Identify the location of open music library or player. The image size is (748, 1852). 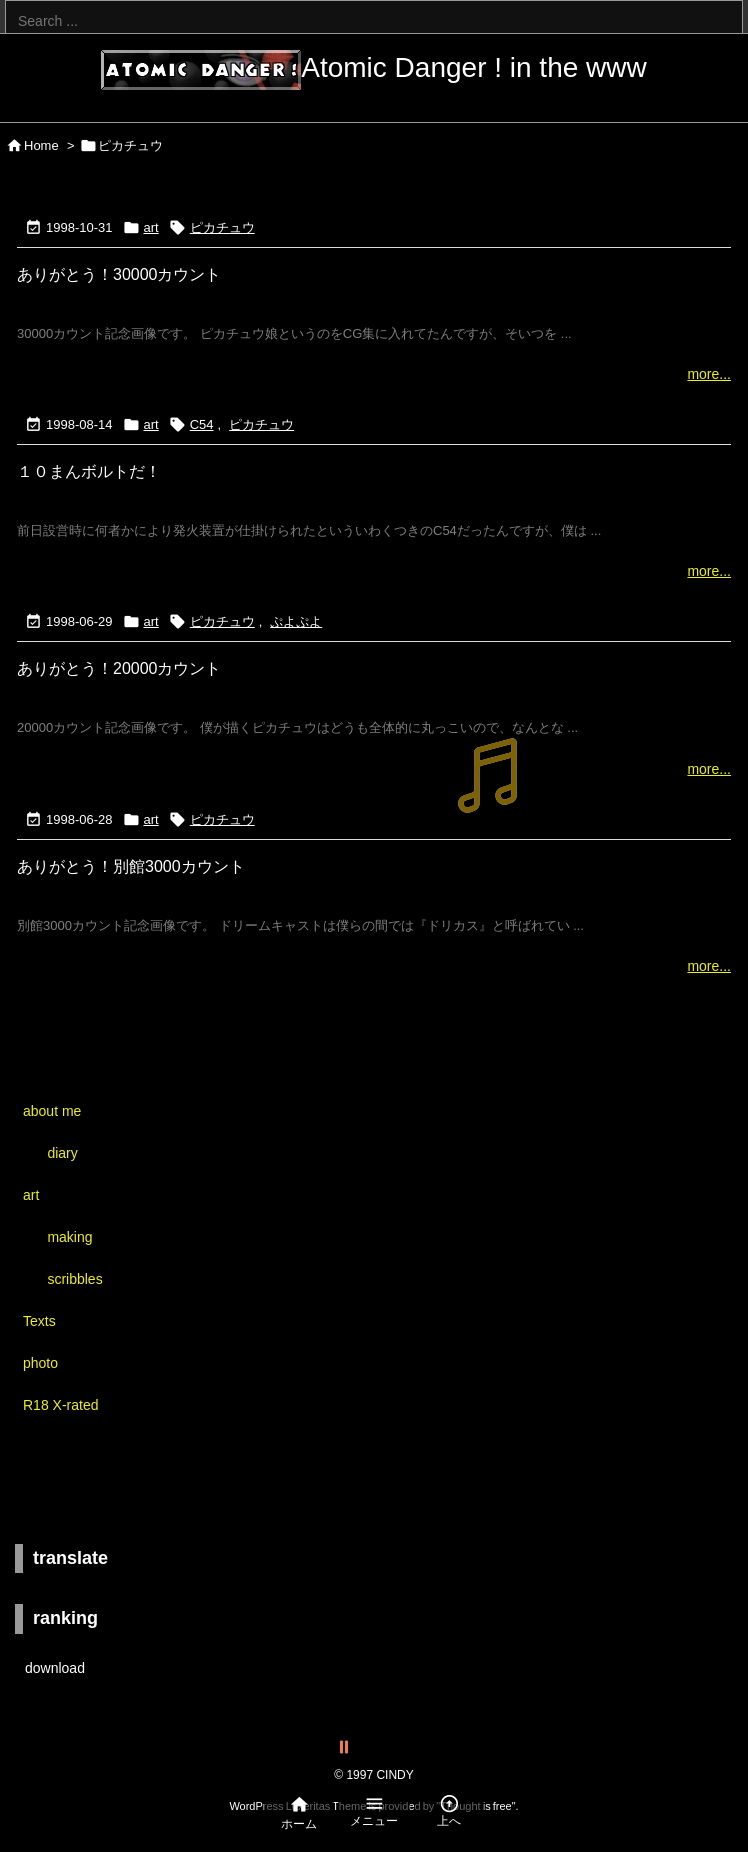
(487, 775).